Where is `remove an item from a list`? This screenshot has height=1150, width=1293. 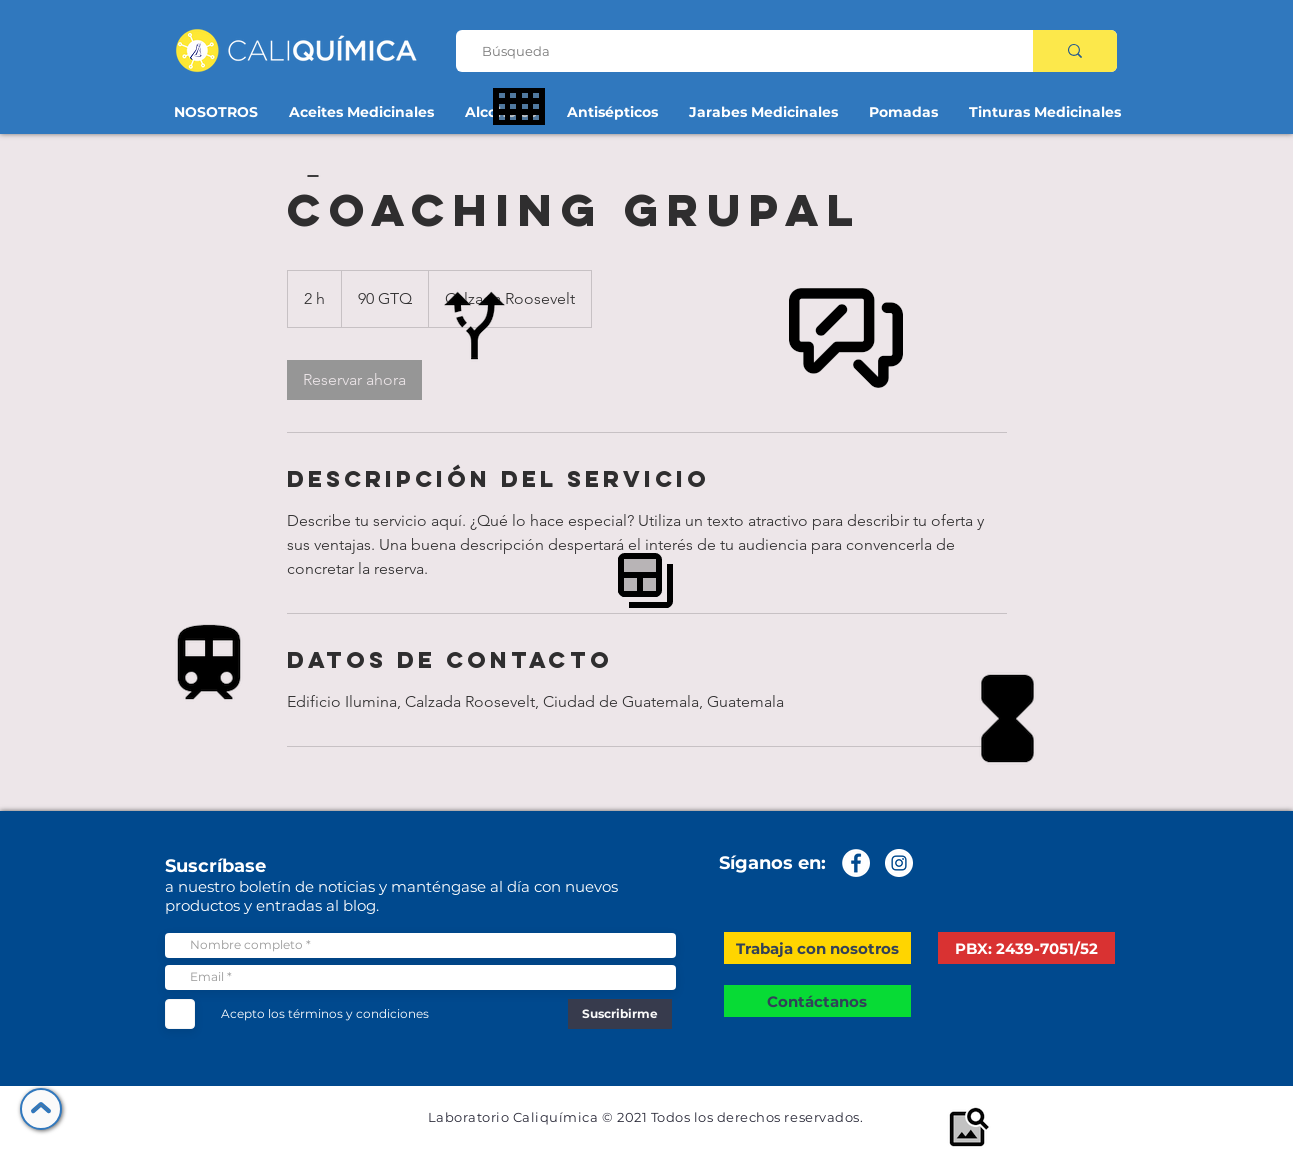
remove an item from a list is located at coordinates (313, 176).